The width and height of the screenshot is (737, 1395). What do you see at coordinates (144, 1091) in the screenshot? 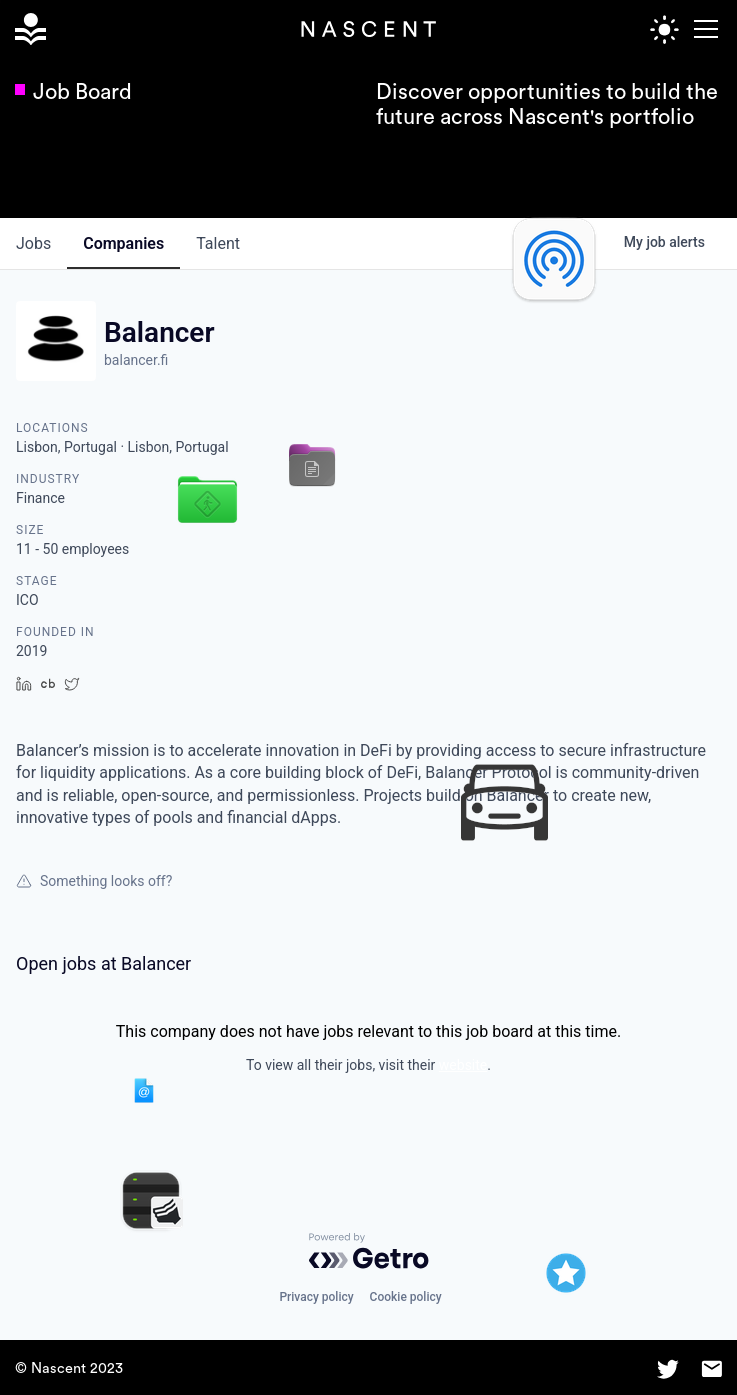
I see `address book or contacts file` at bounding box center [144, 1091].